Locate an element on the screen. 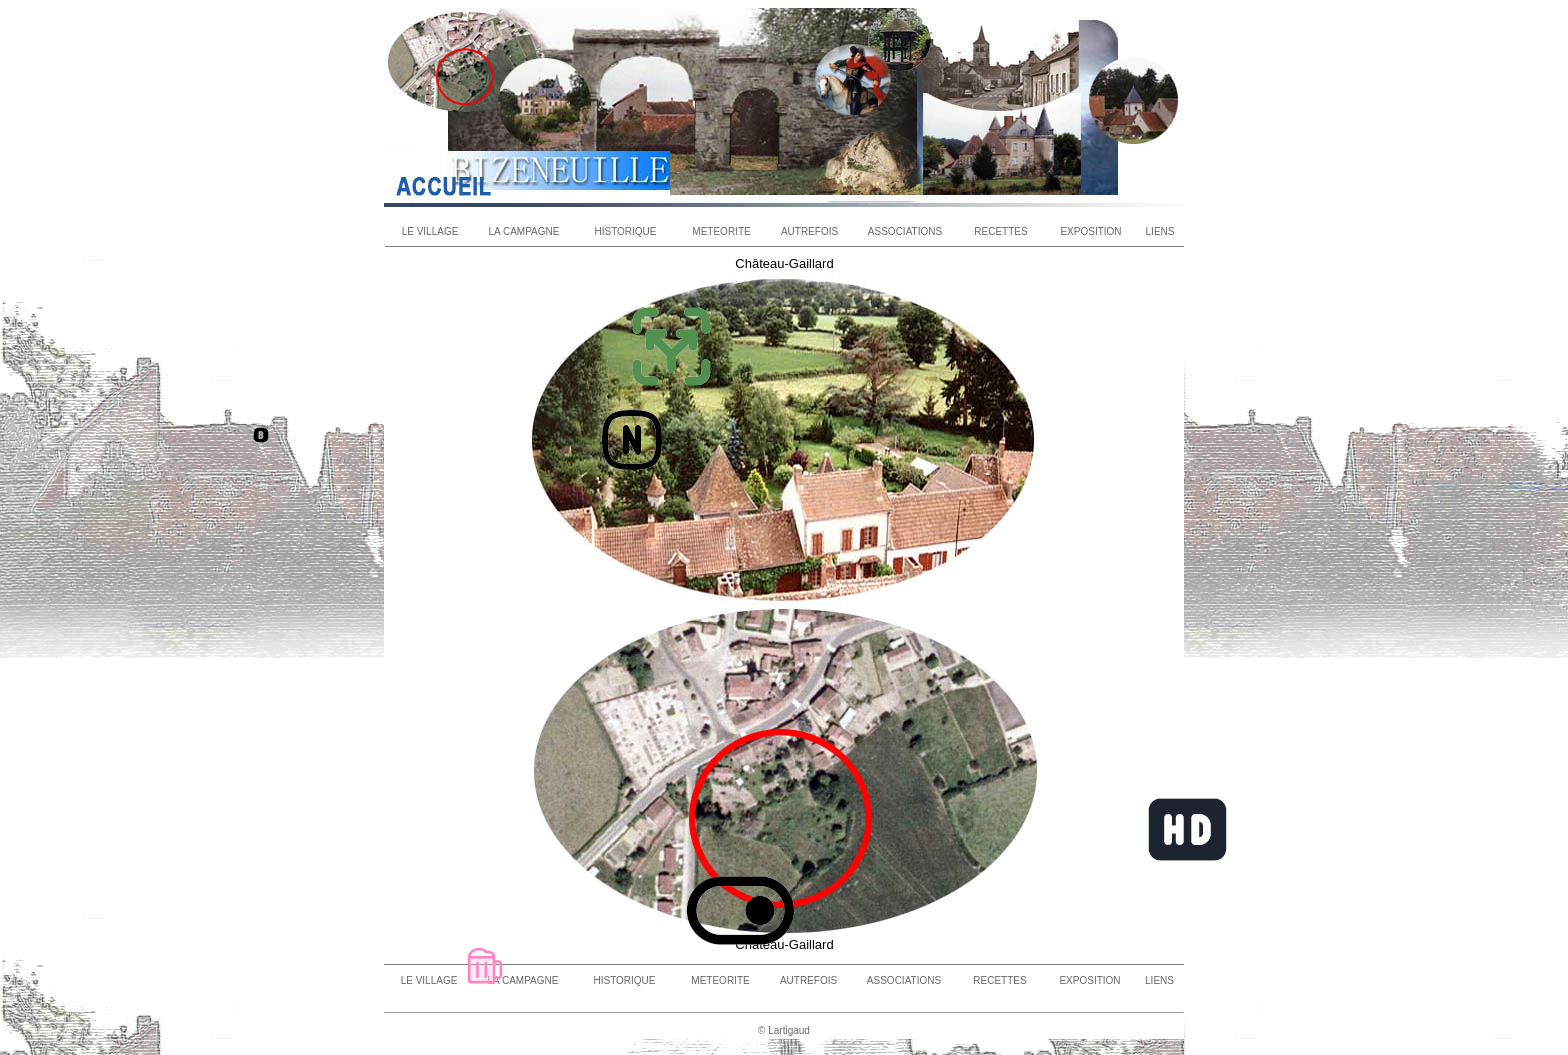 Image resolution: width=1568 pixels, height=1055 pixels. apply bold formatting to text is located at coordinates (261, 435).